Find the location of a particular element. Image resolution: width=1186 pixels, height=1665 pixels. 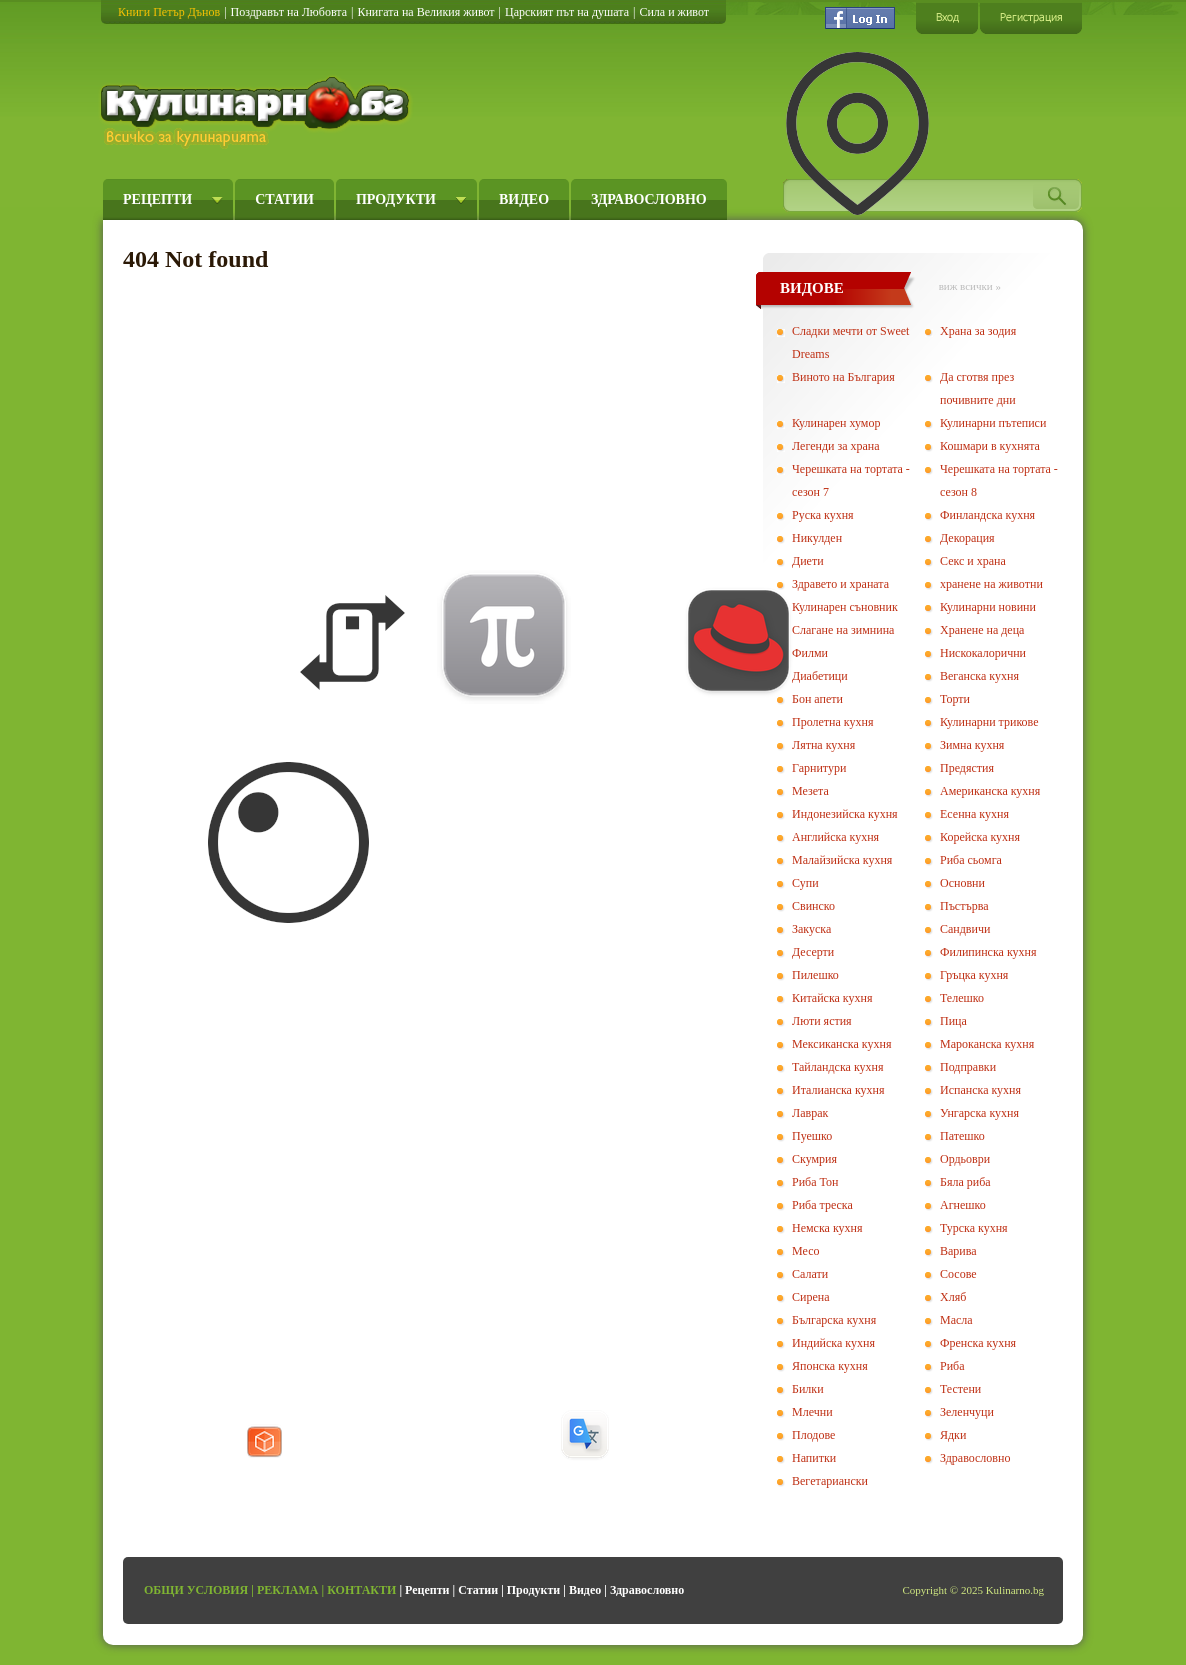

open mathematics or calculator application is located at coordinates (504, 635).